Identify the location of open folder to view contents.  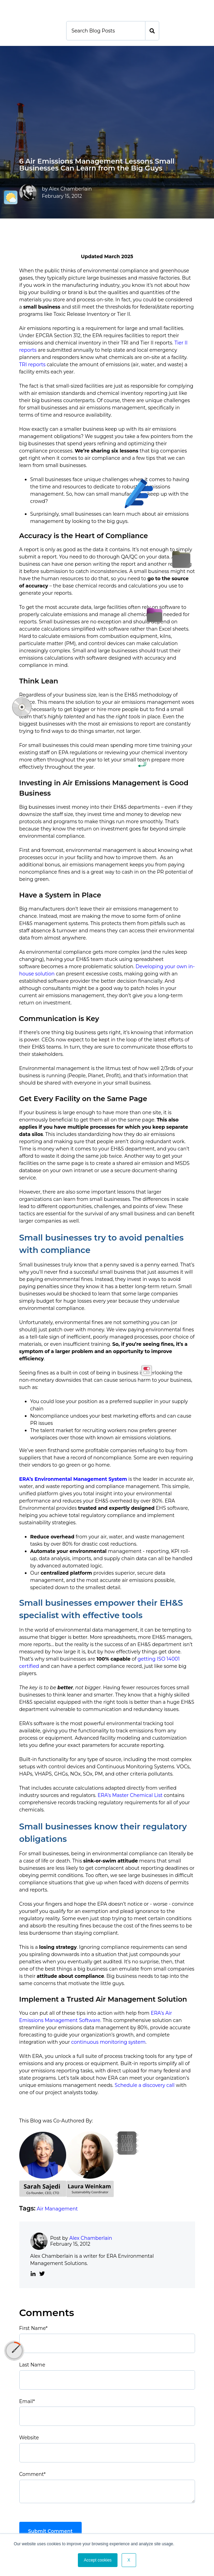
(181, 560).